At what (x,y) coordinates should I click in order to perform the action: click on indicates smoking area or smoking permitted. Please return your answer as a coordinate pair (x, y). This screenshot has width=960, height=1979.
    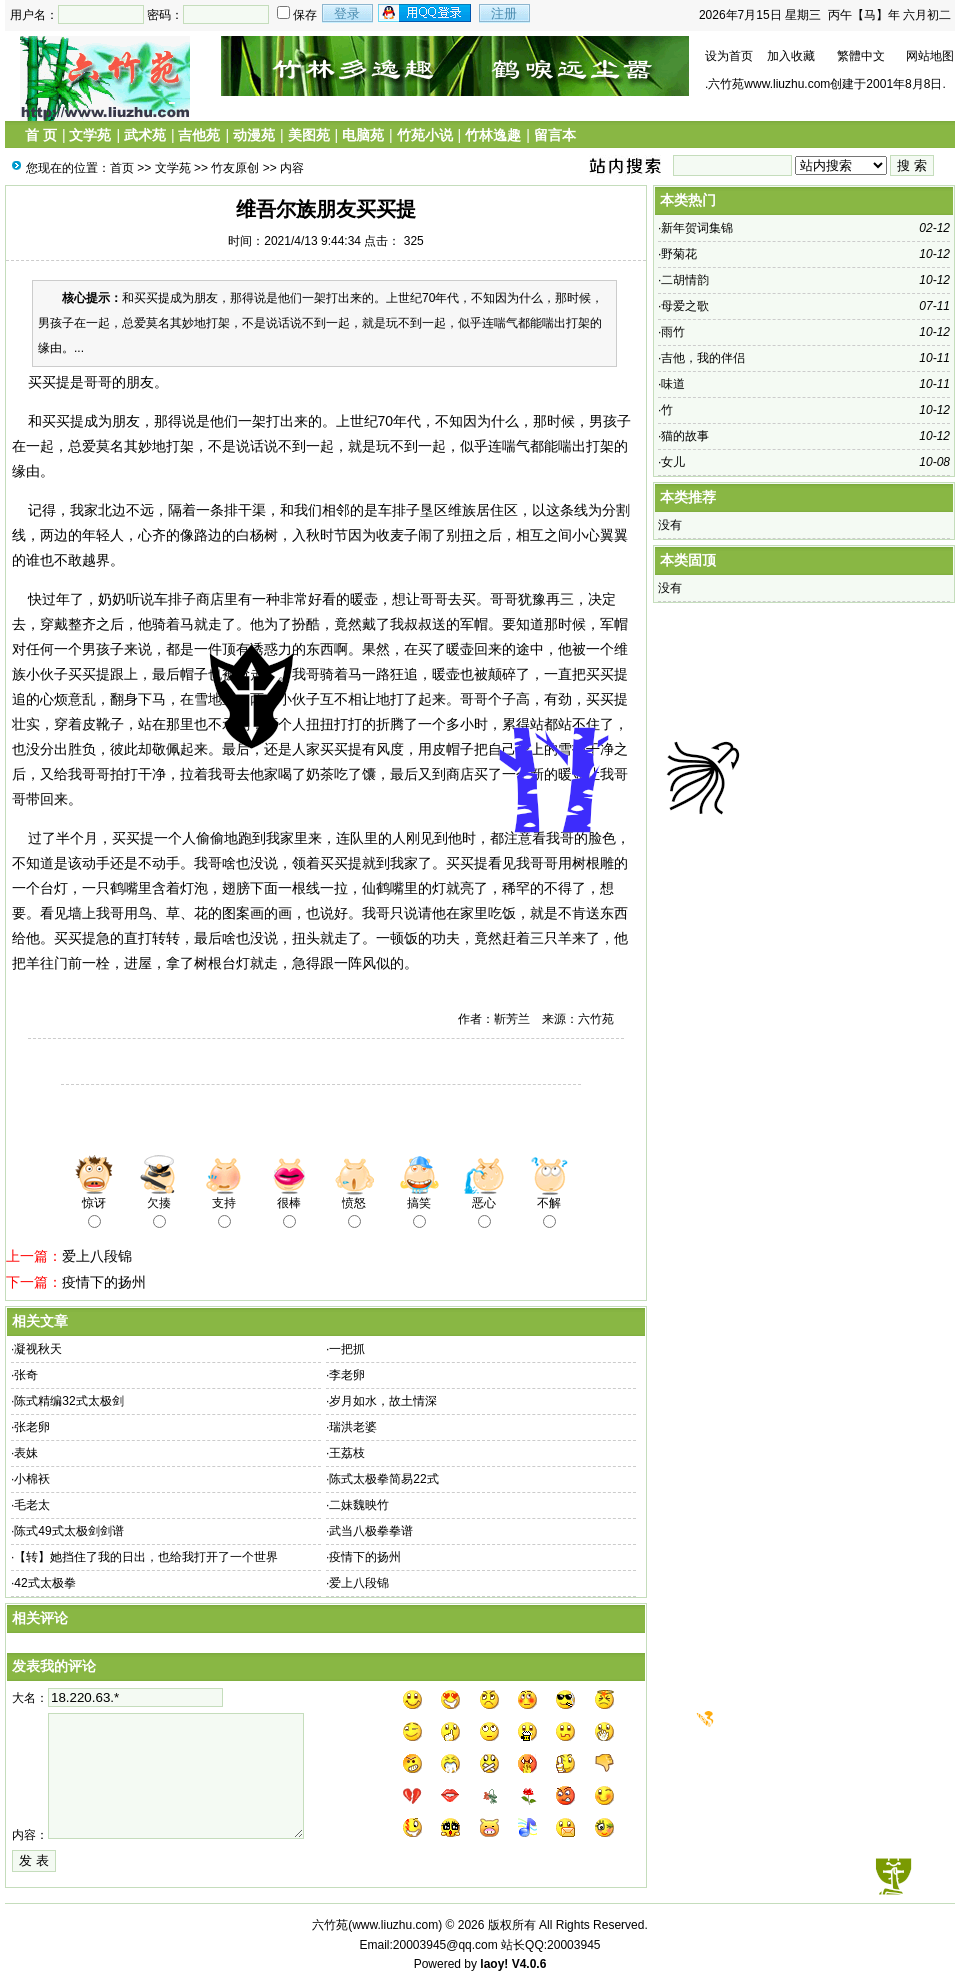
    Looking at the image, I should click on (705, 1719).